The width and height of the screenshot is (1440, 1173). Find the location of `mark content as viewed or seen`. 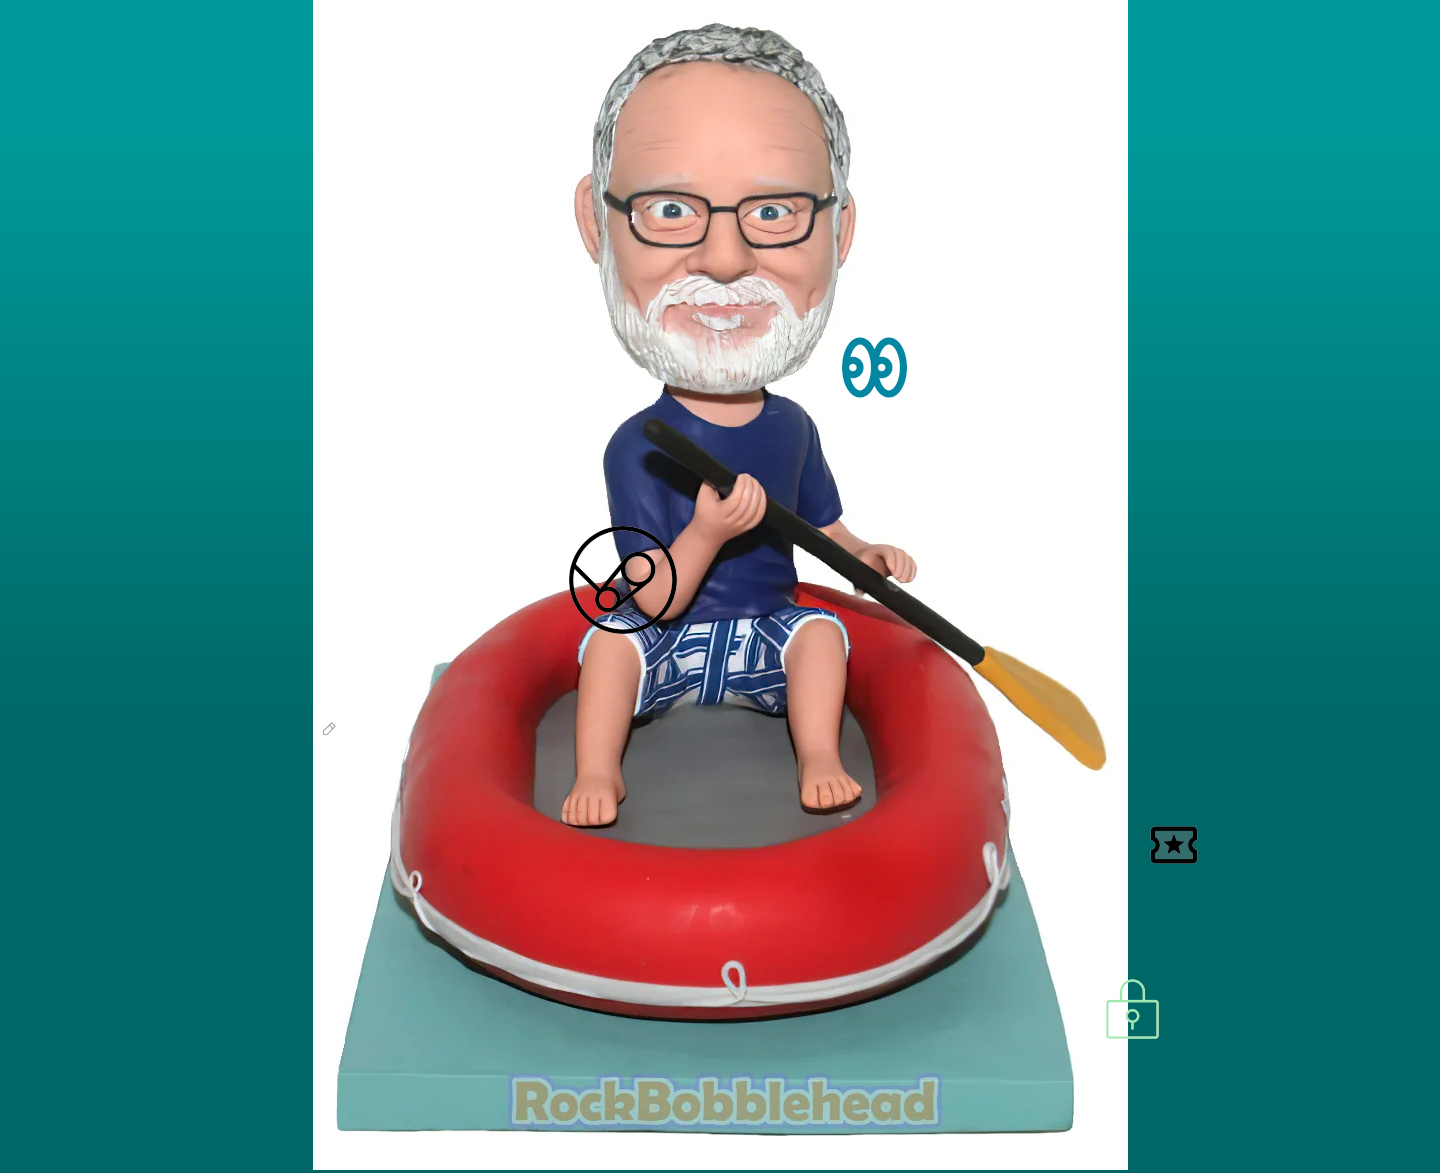

mark content as viewed or seen is located at coordinates (874, 367).